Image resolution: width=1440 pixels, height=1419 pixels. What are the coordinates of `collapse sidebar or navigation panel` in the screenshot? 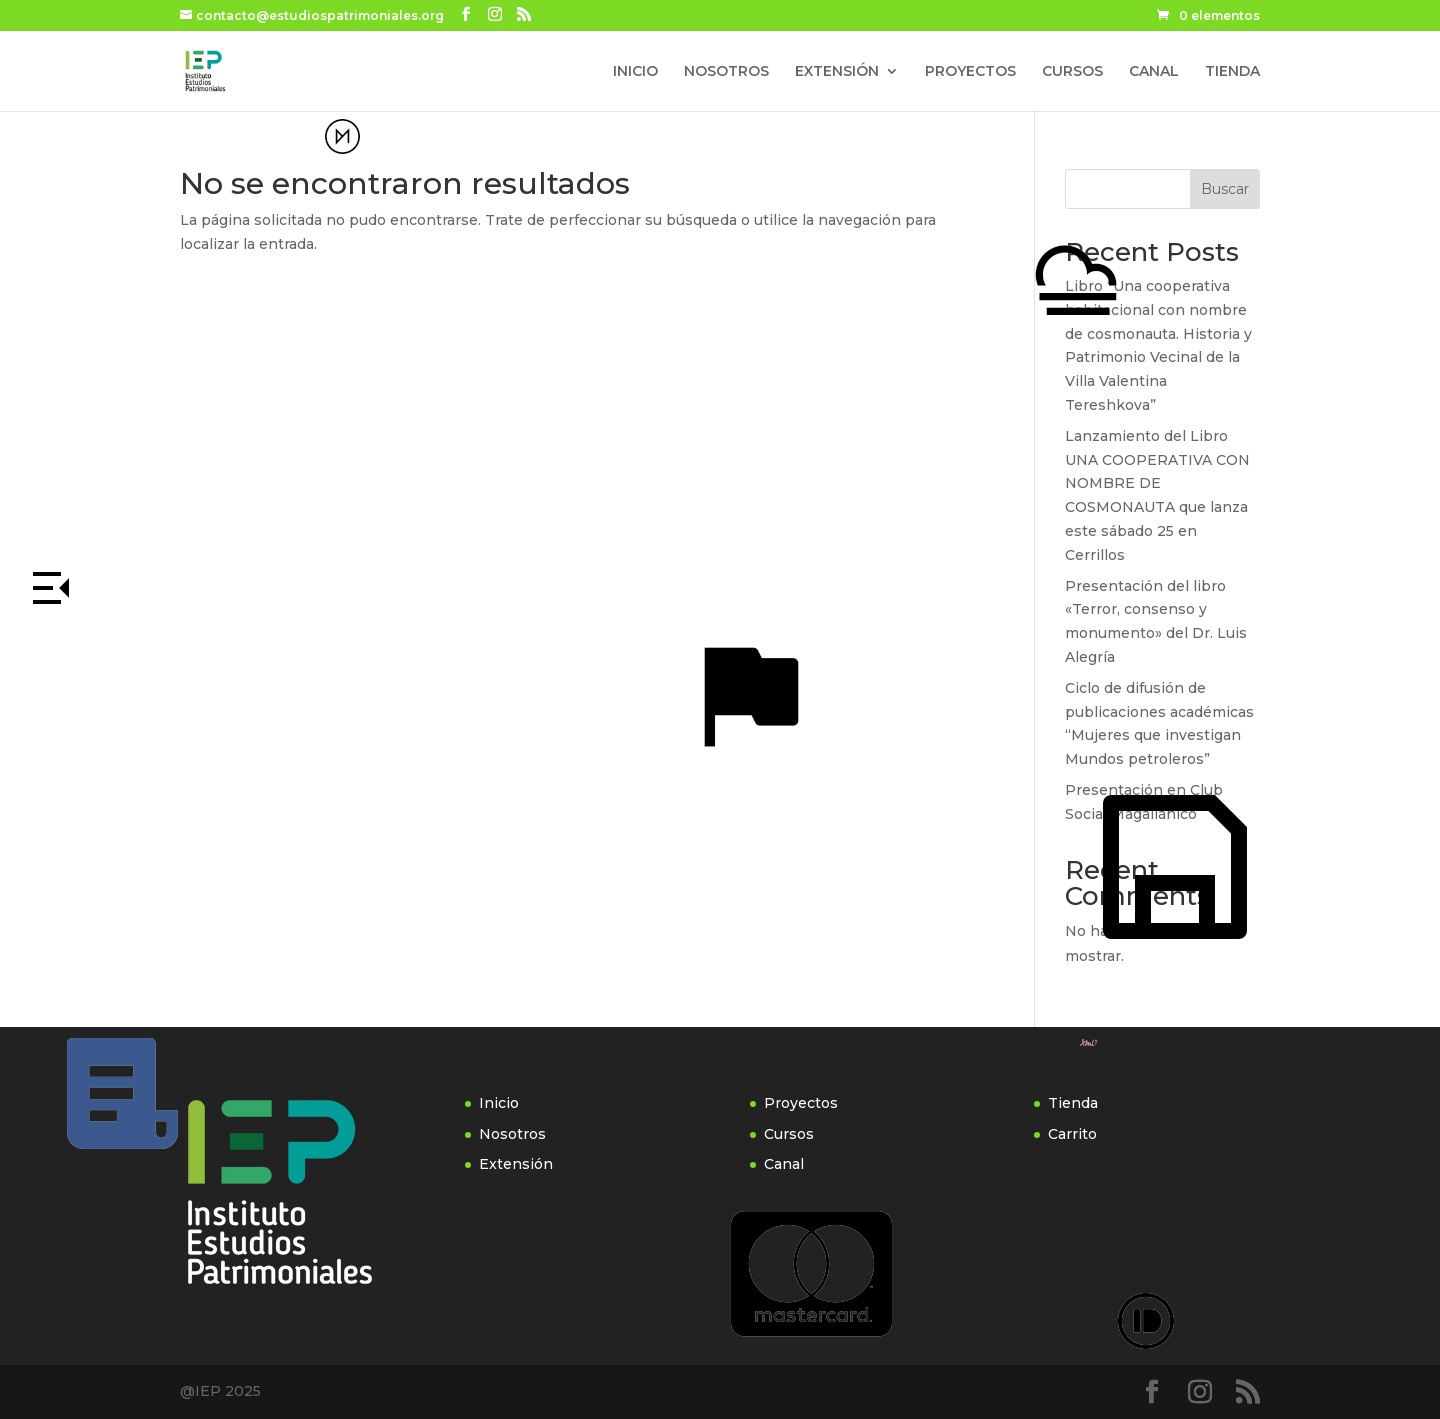 It's located at (51, 588).